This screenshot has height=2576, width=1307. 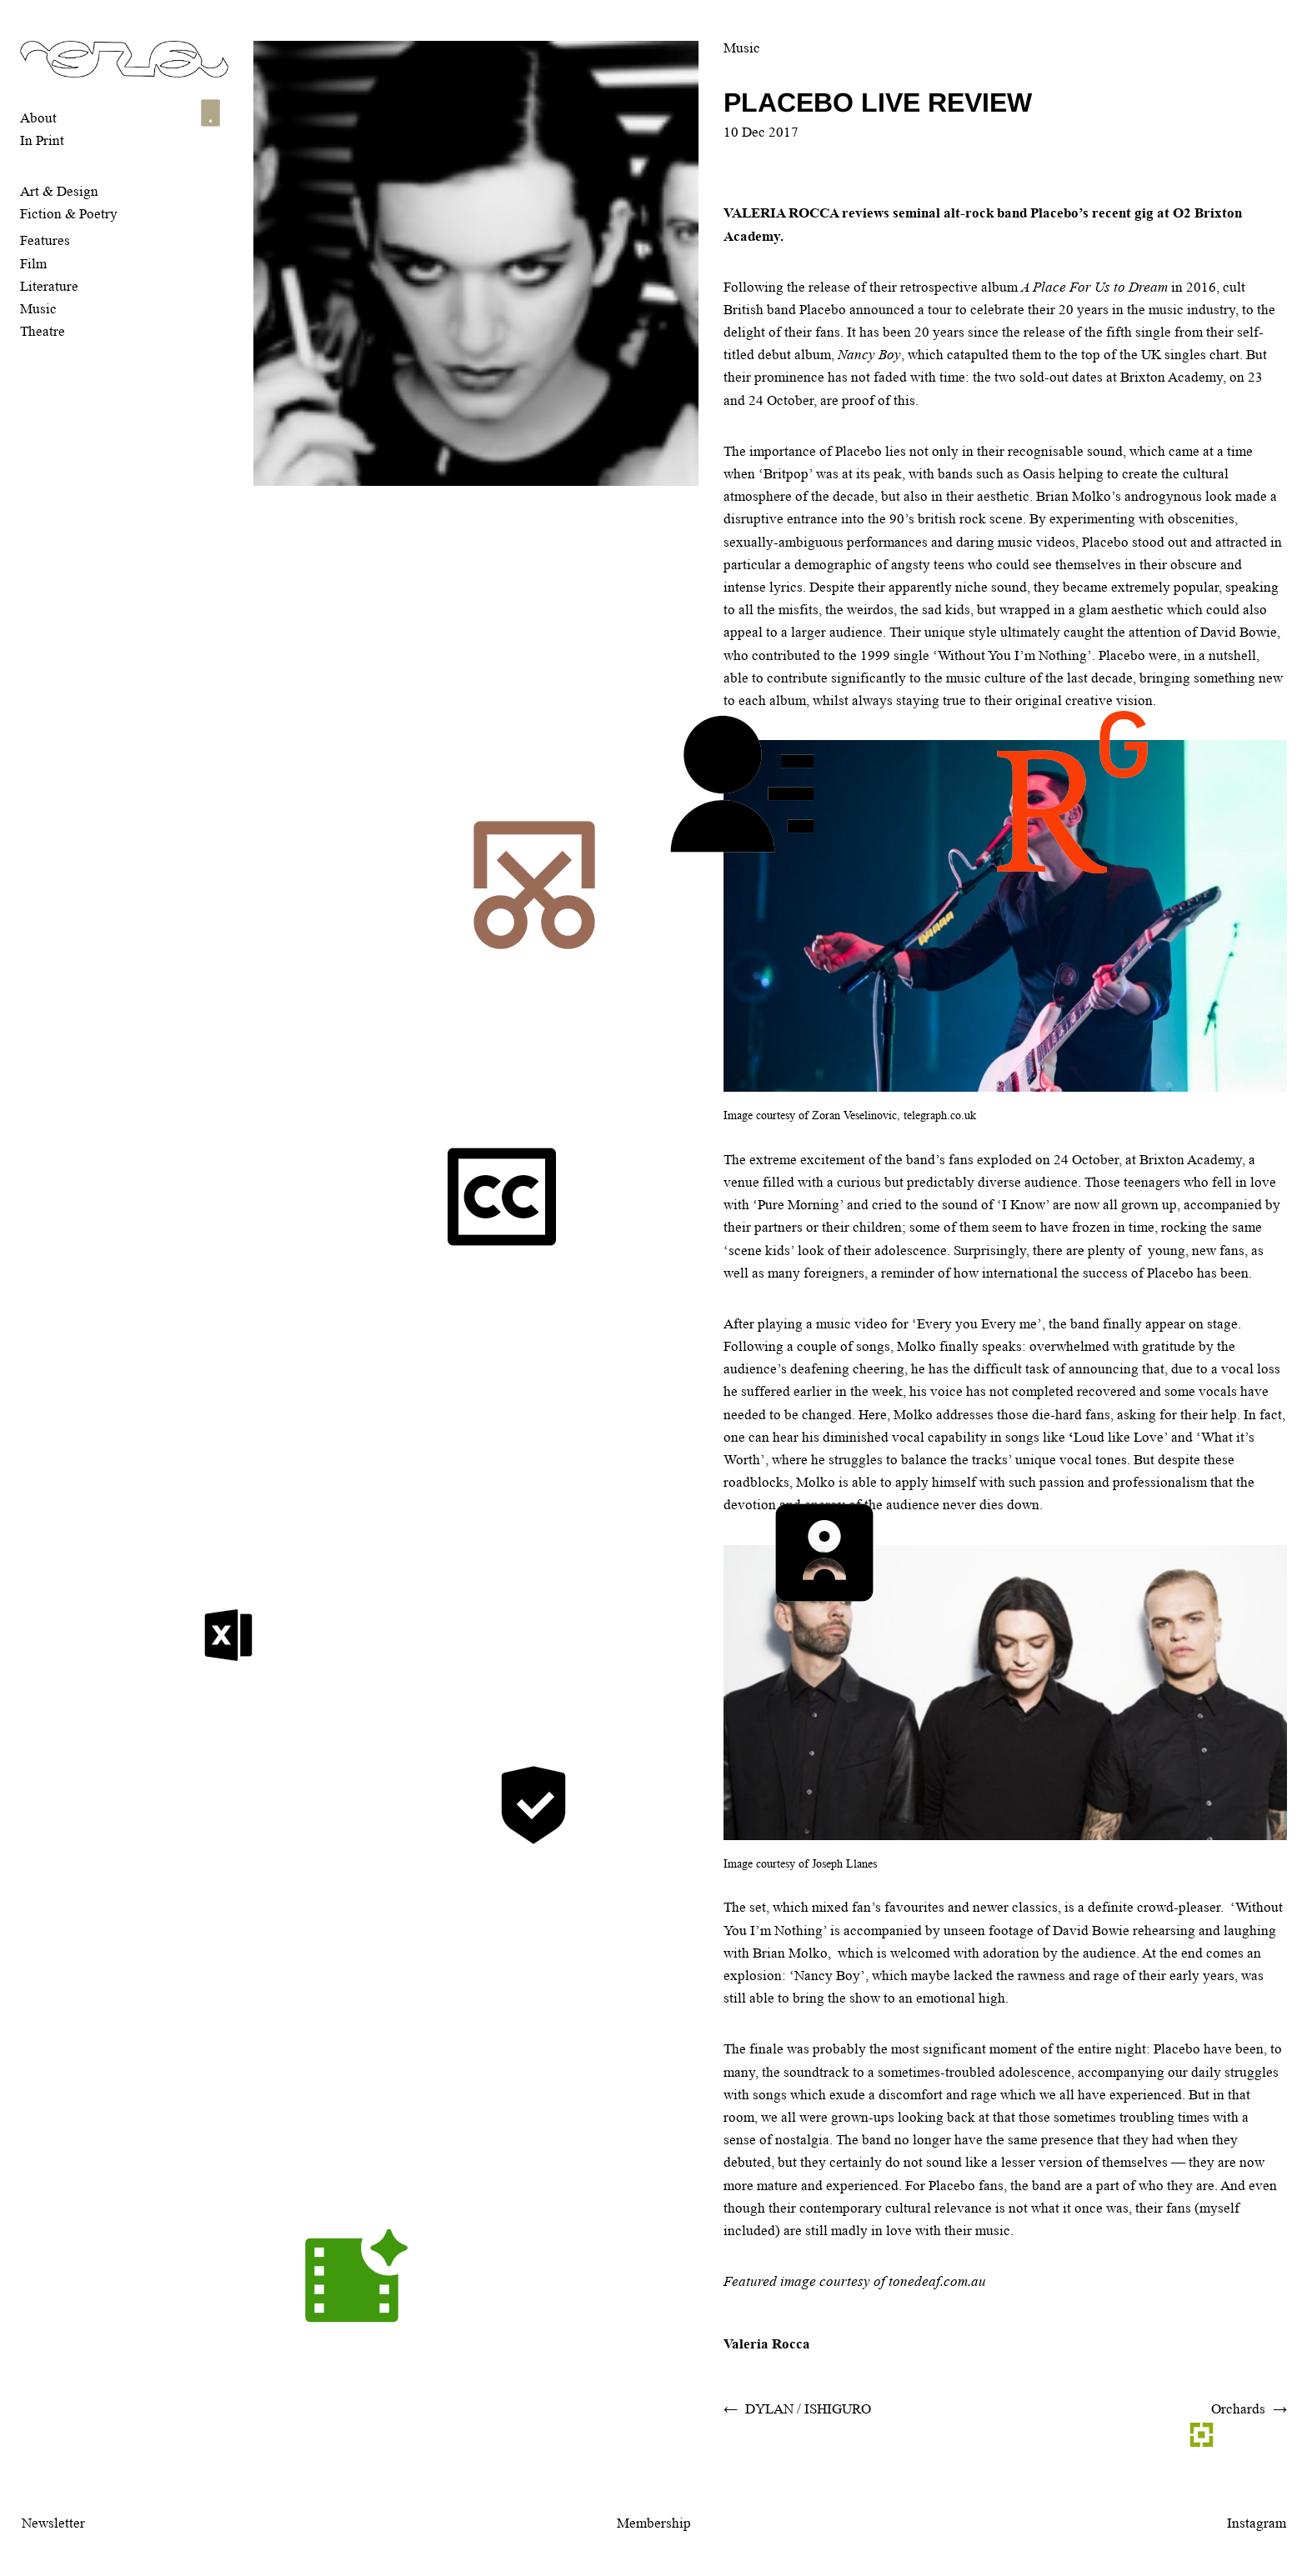 What do you see at coordinates (502, 1197) in the screenshot?
I see `enable closed captions for video content` at bounding box center [502, 1197].